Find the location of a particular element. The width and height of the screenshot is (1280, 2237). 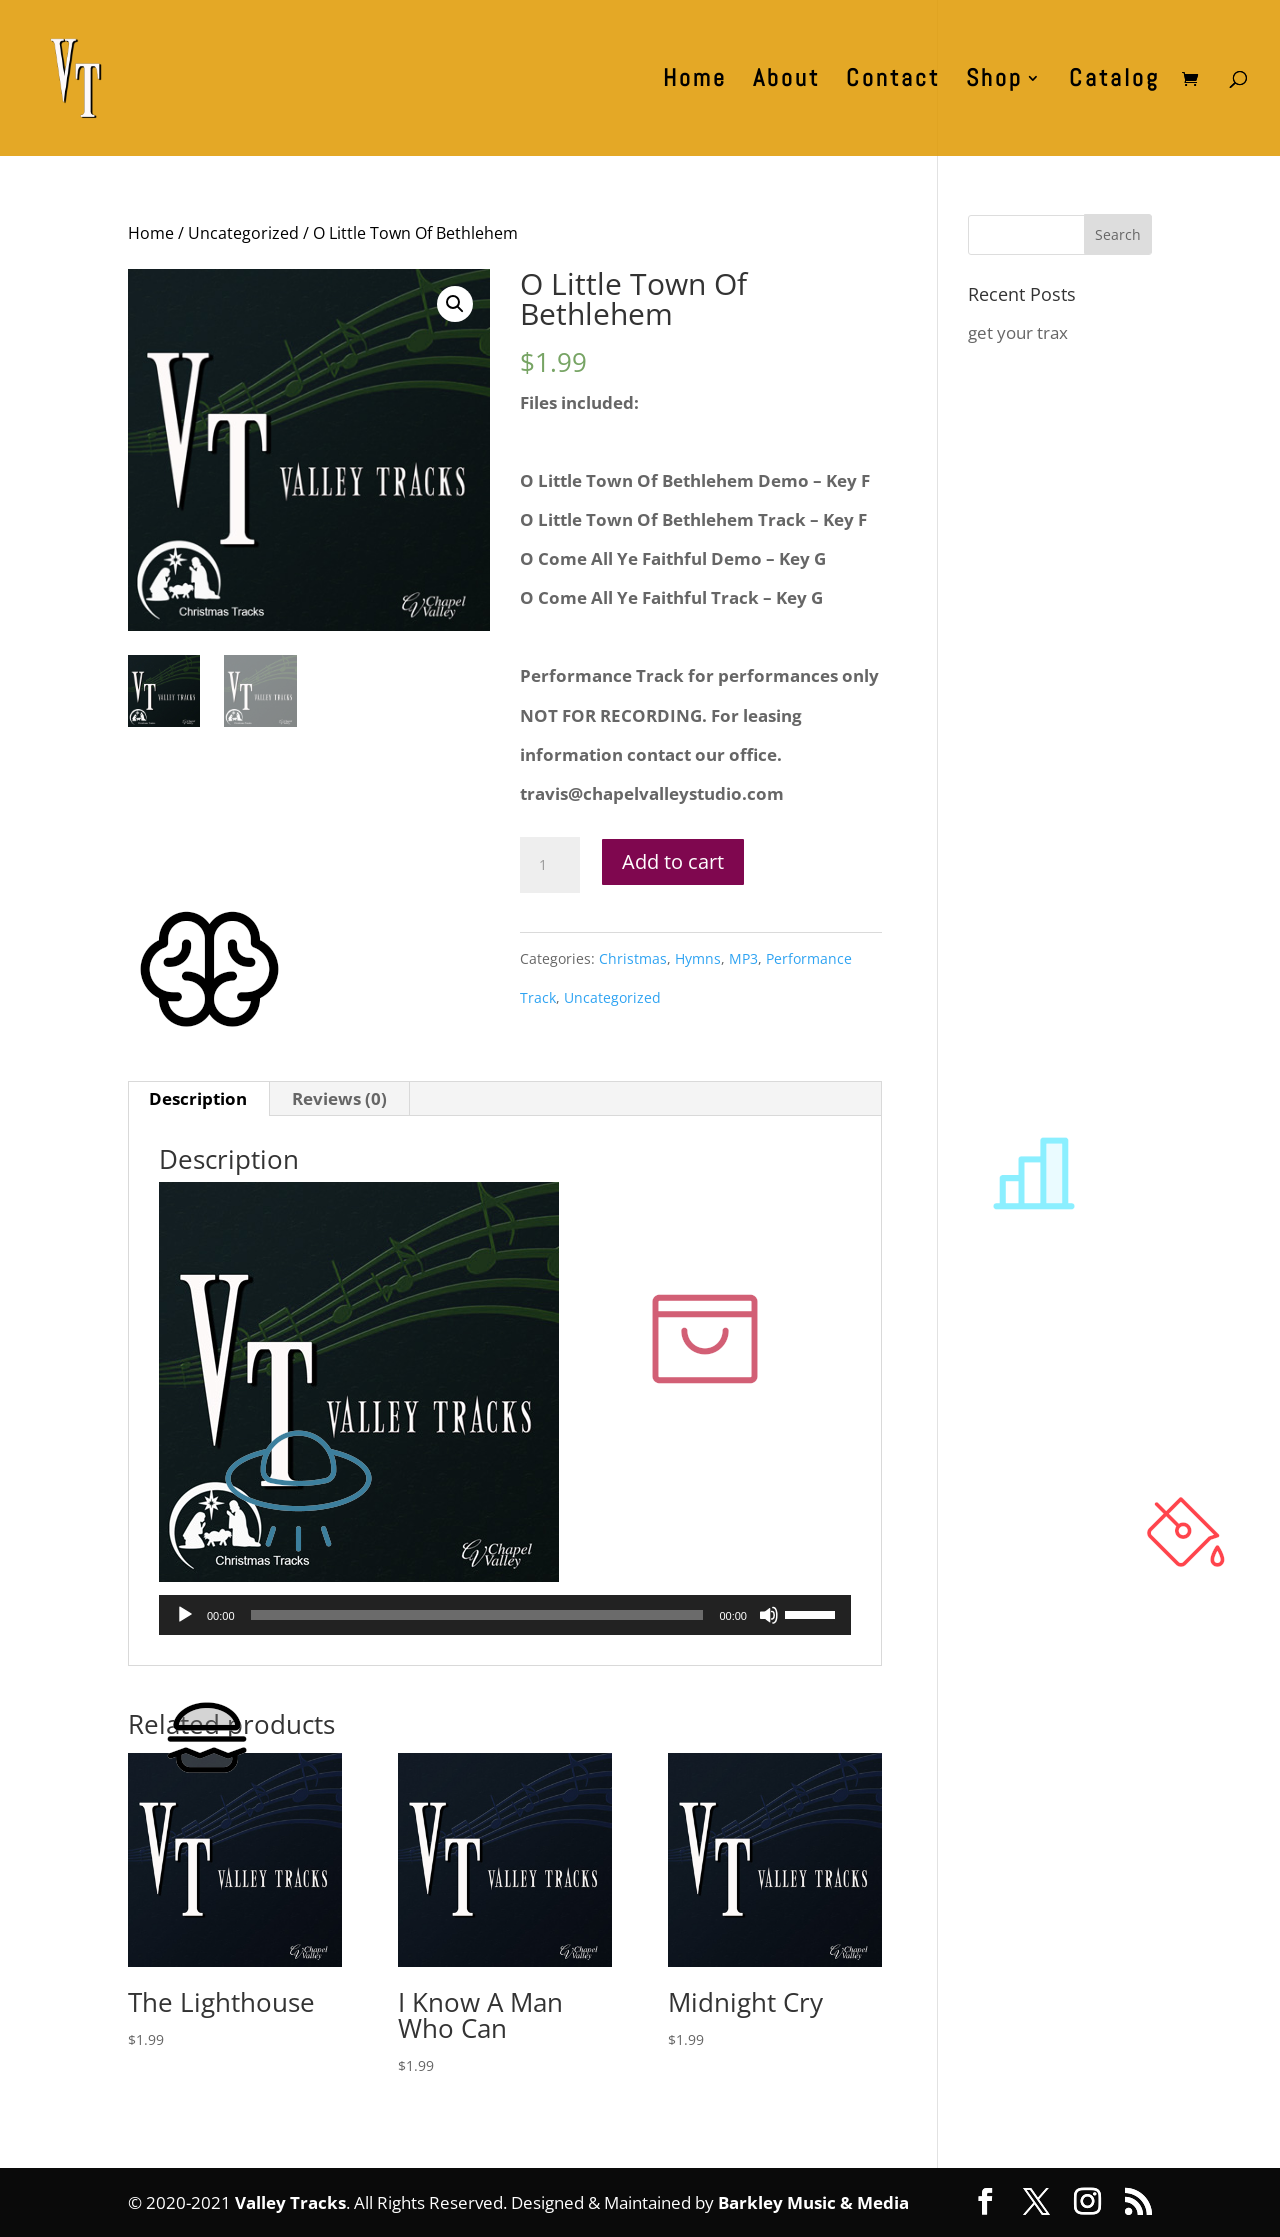

view analytics or statistics is located at coordinates (1034, 1175).